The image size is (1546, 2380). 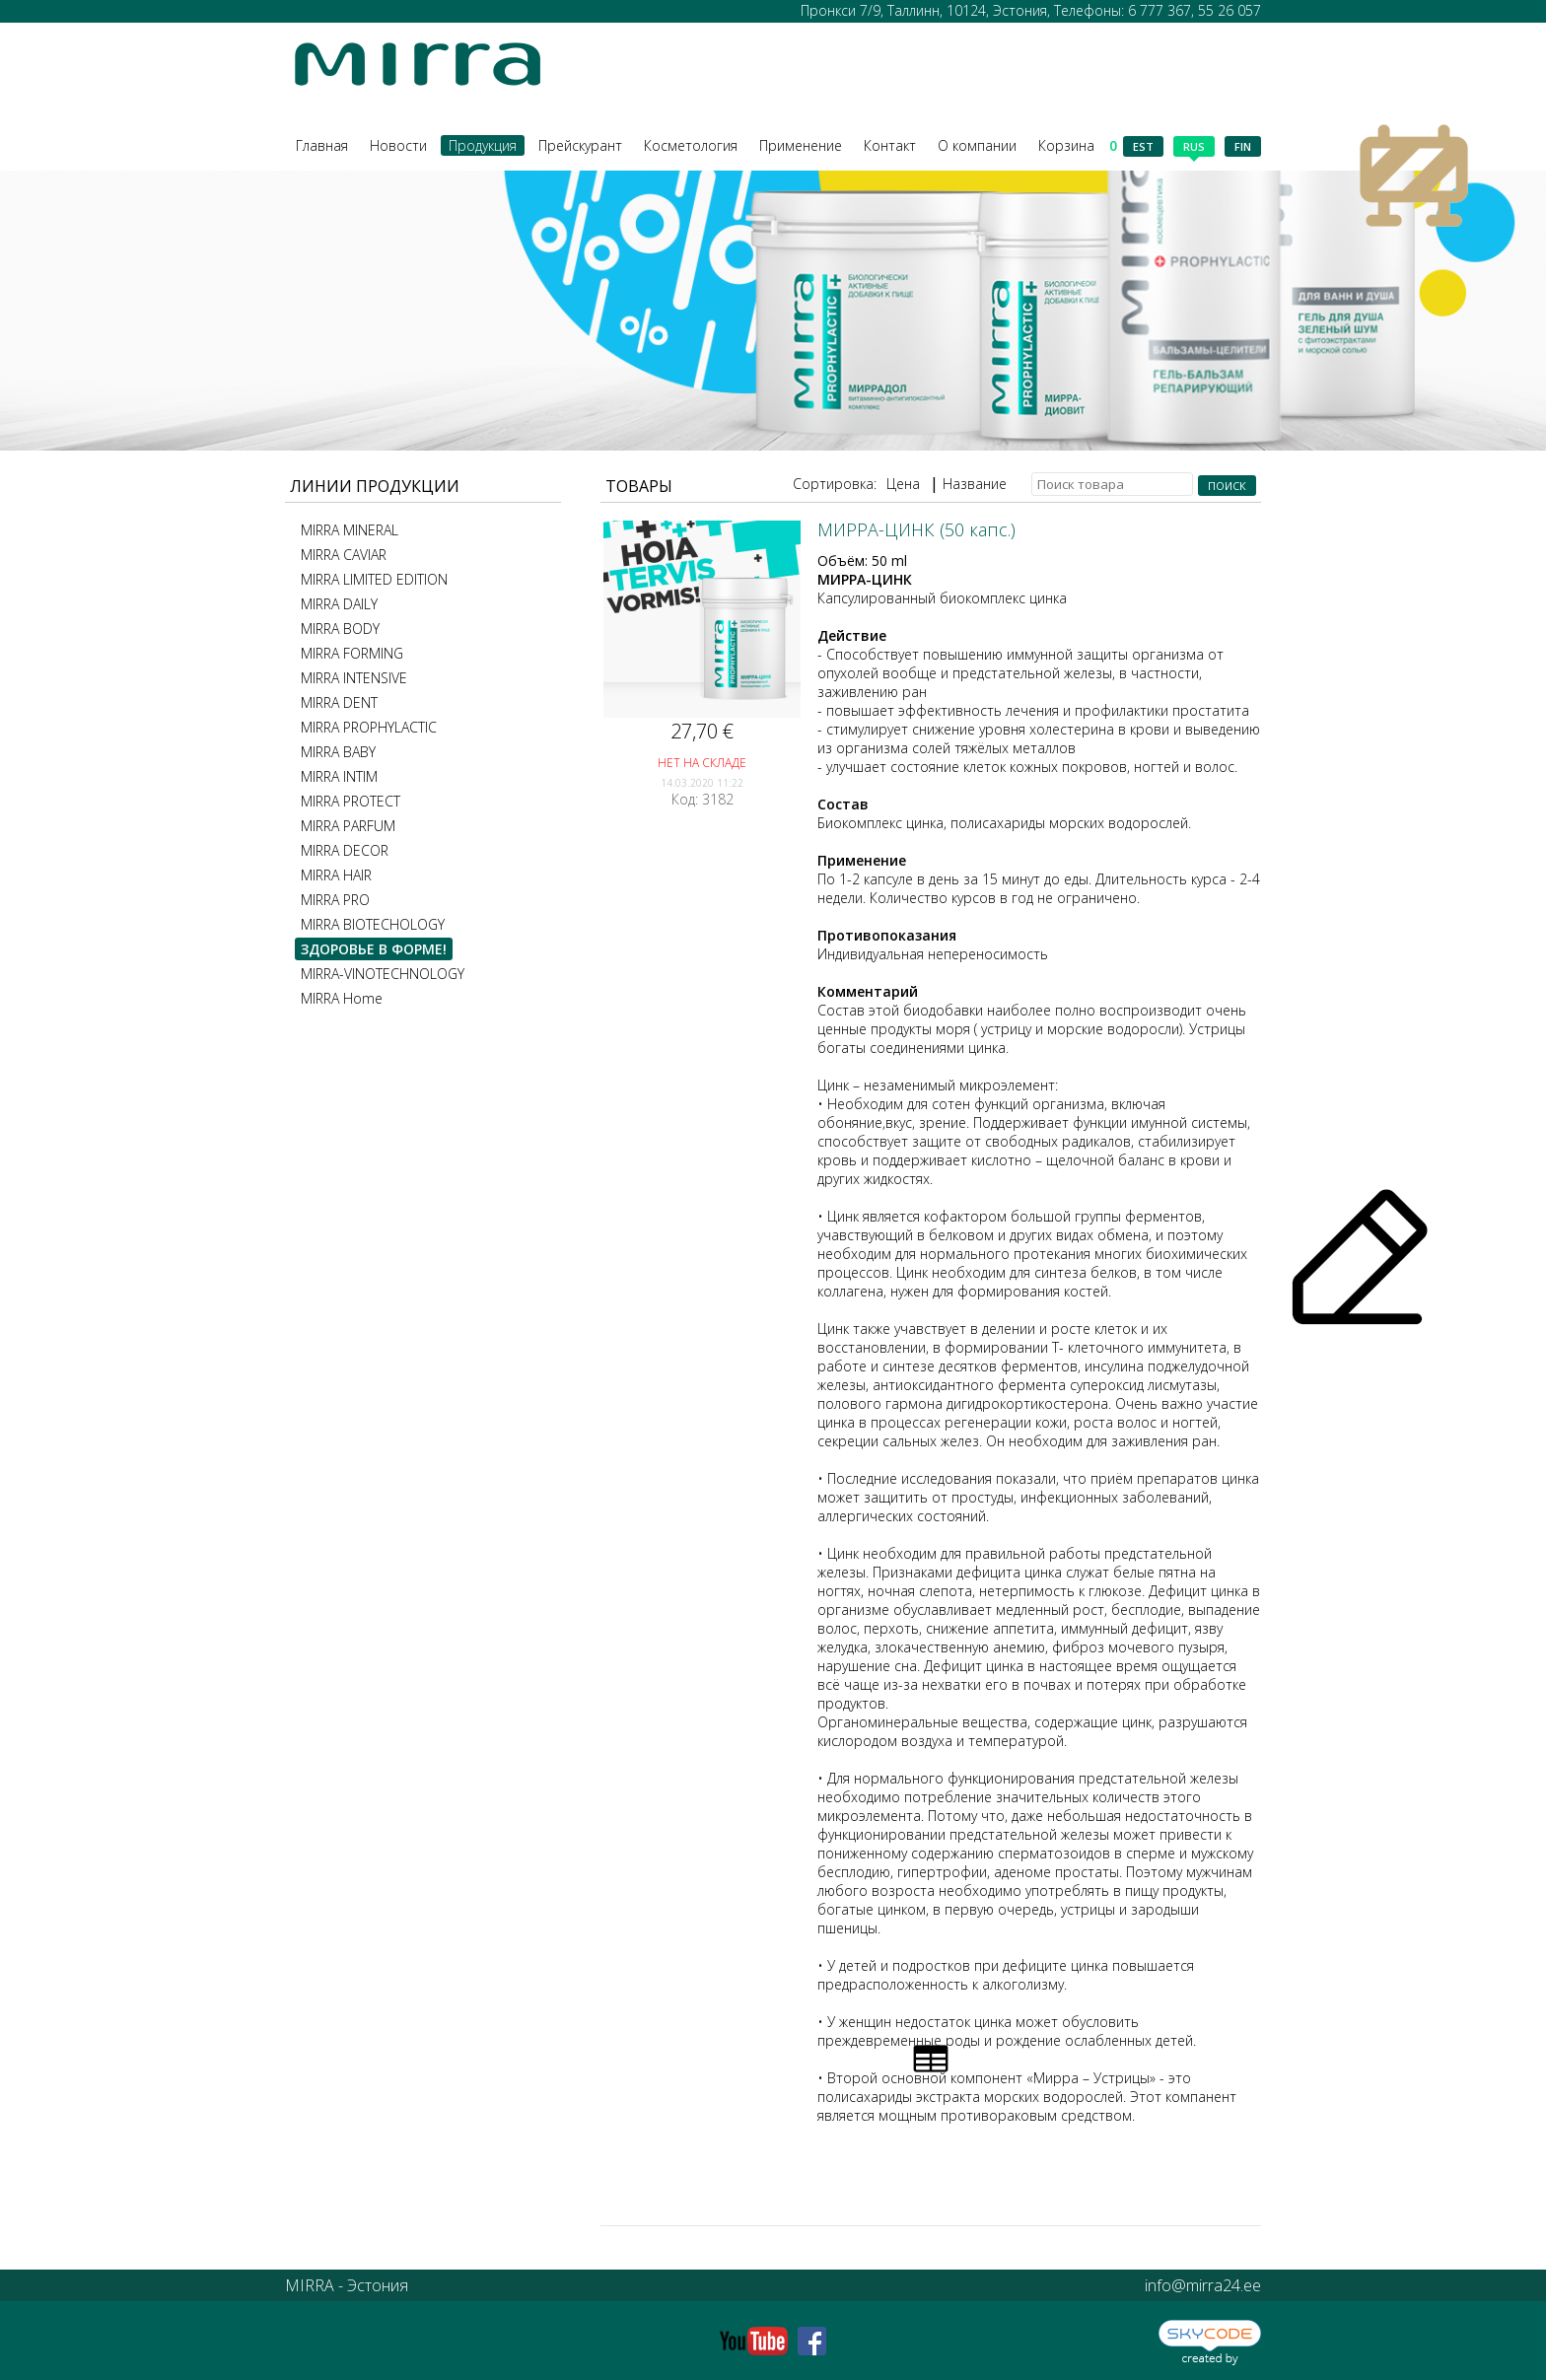 I want to click on indicates a blocked or restricted area, so click(x=1414, y=173).